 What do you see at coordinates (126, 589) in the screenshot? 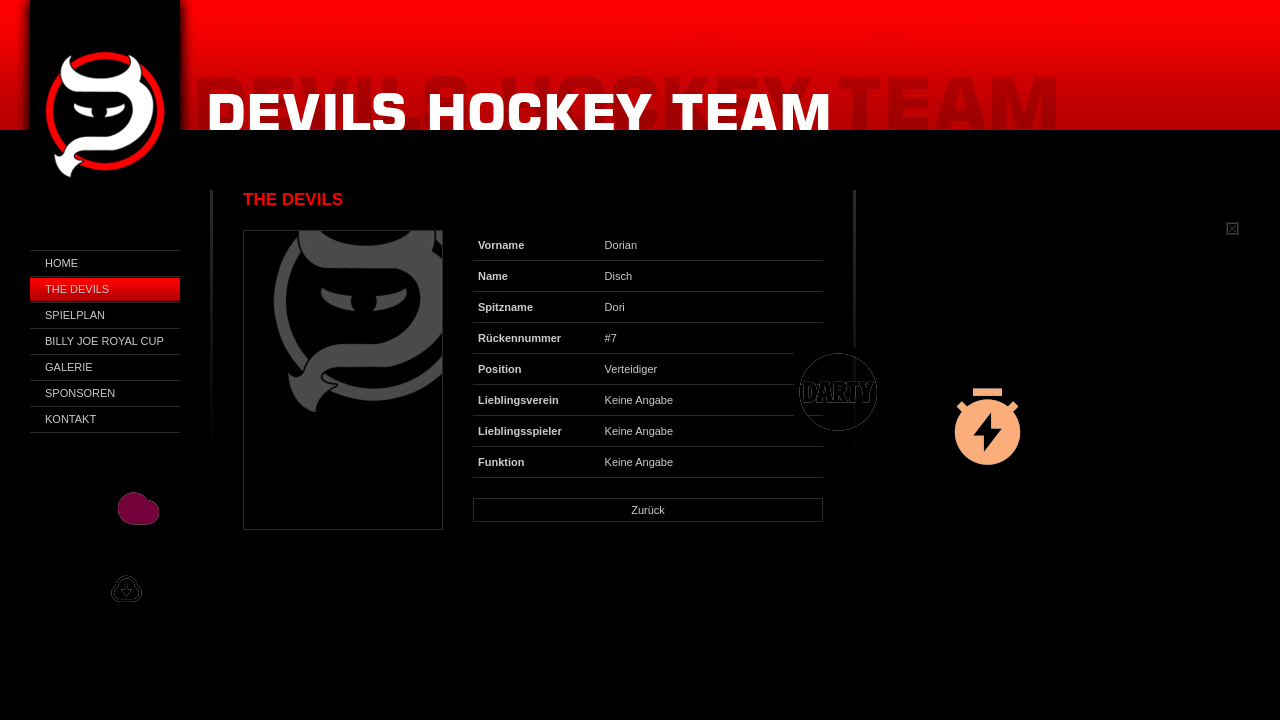
I see `download file from cloud storage` at bounding box center [126, 589].